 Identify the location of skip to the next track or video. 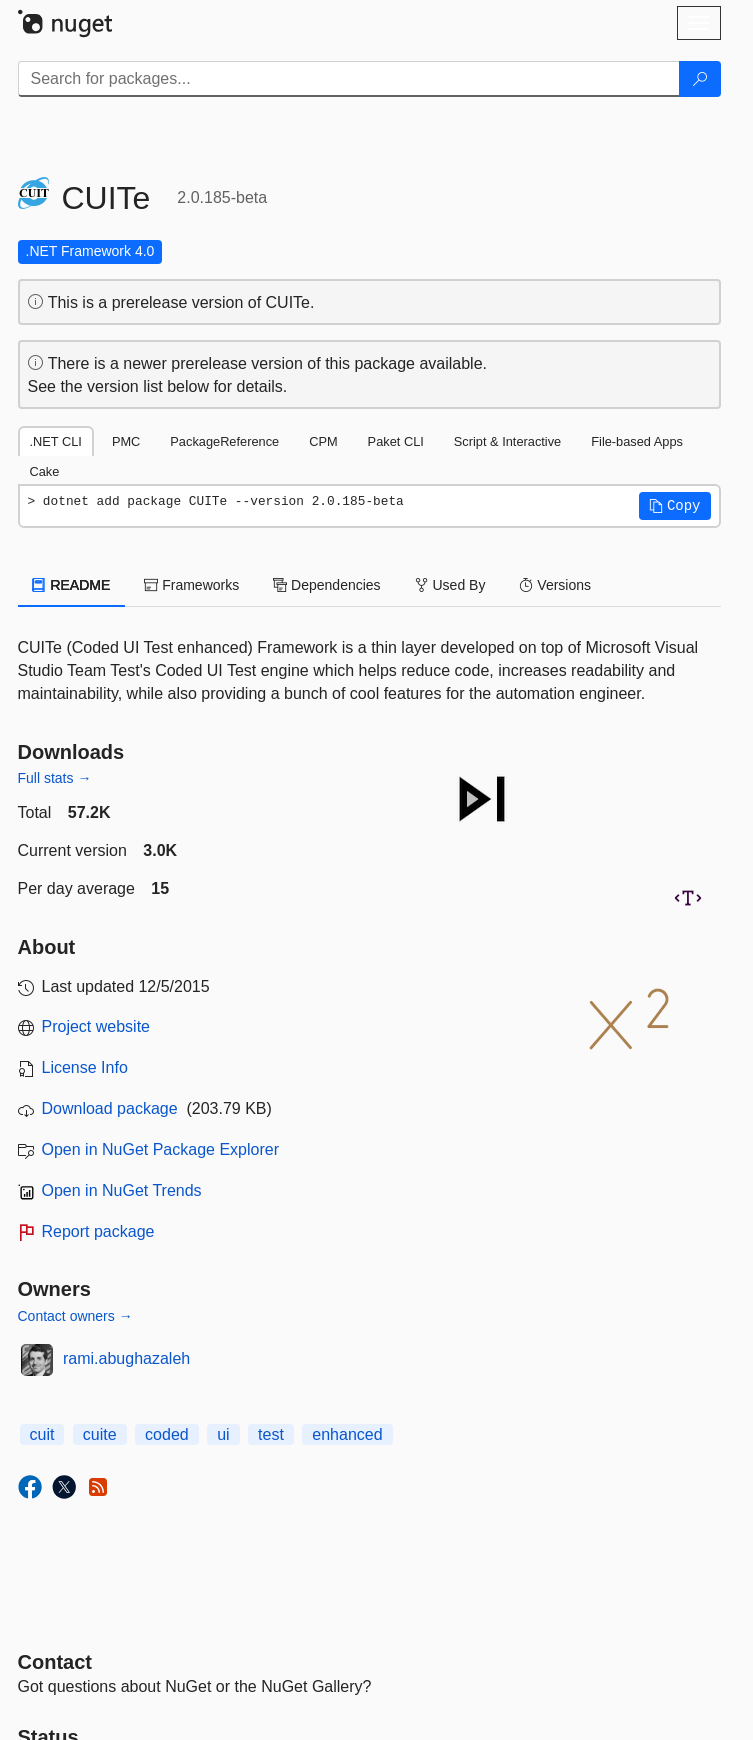
(482, 799).